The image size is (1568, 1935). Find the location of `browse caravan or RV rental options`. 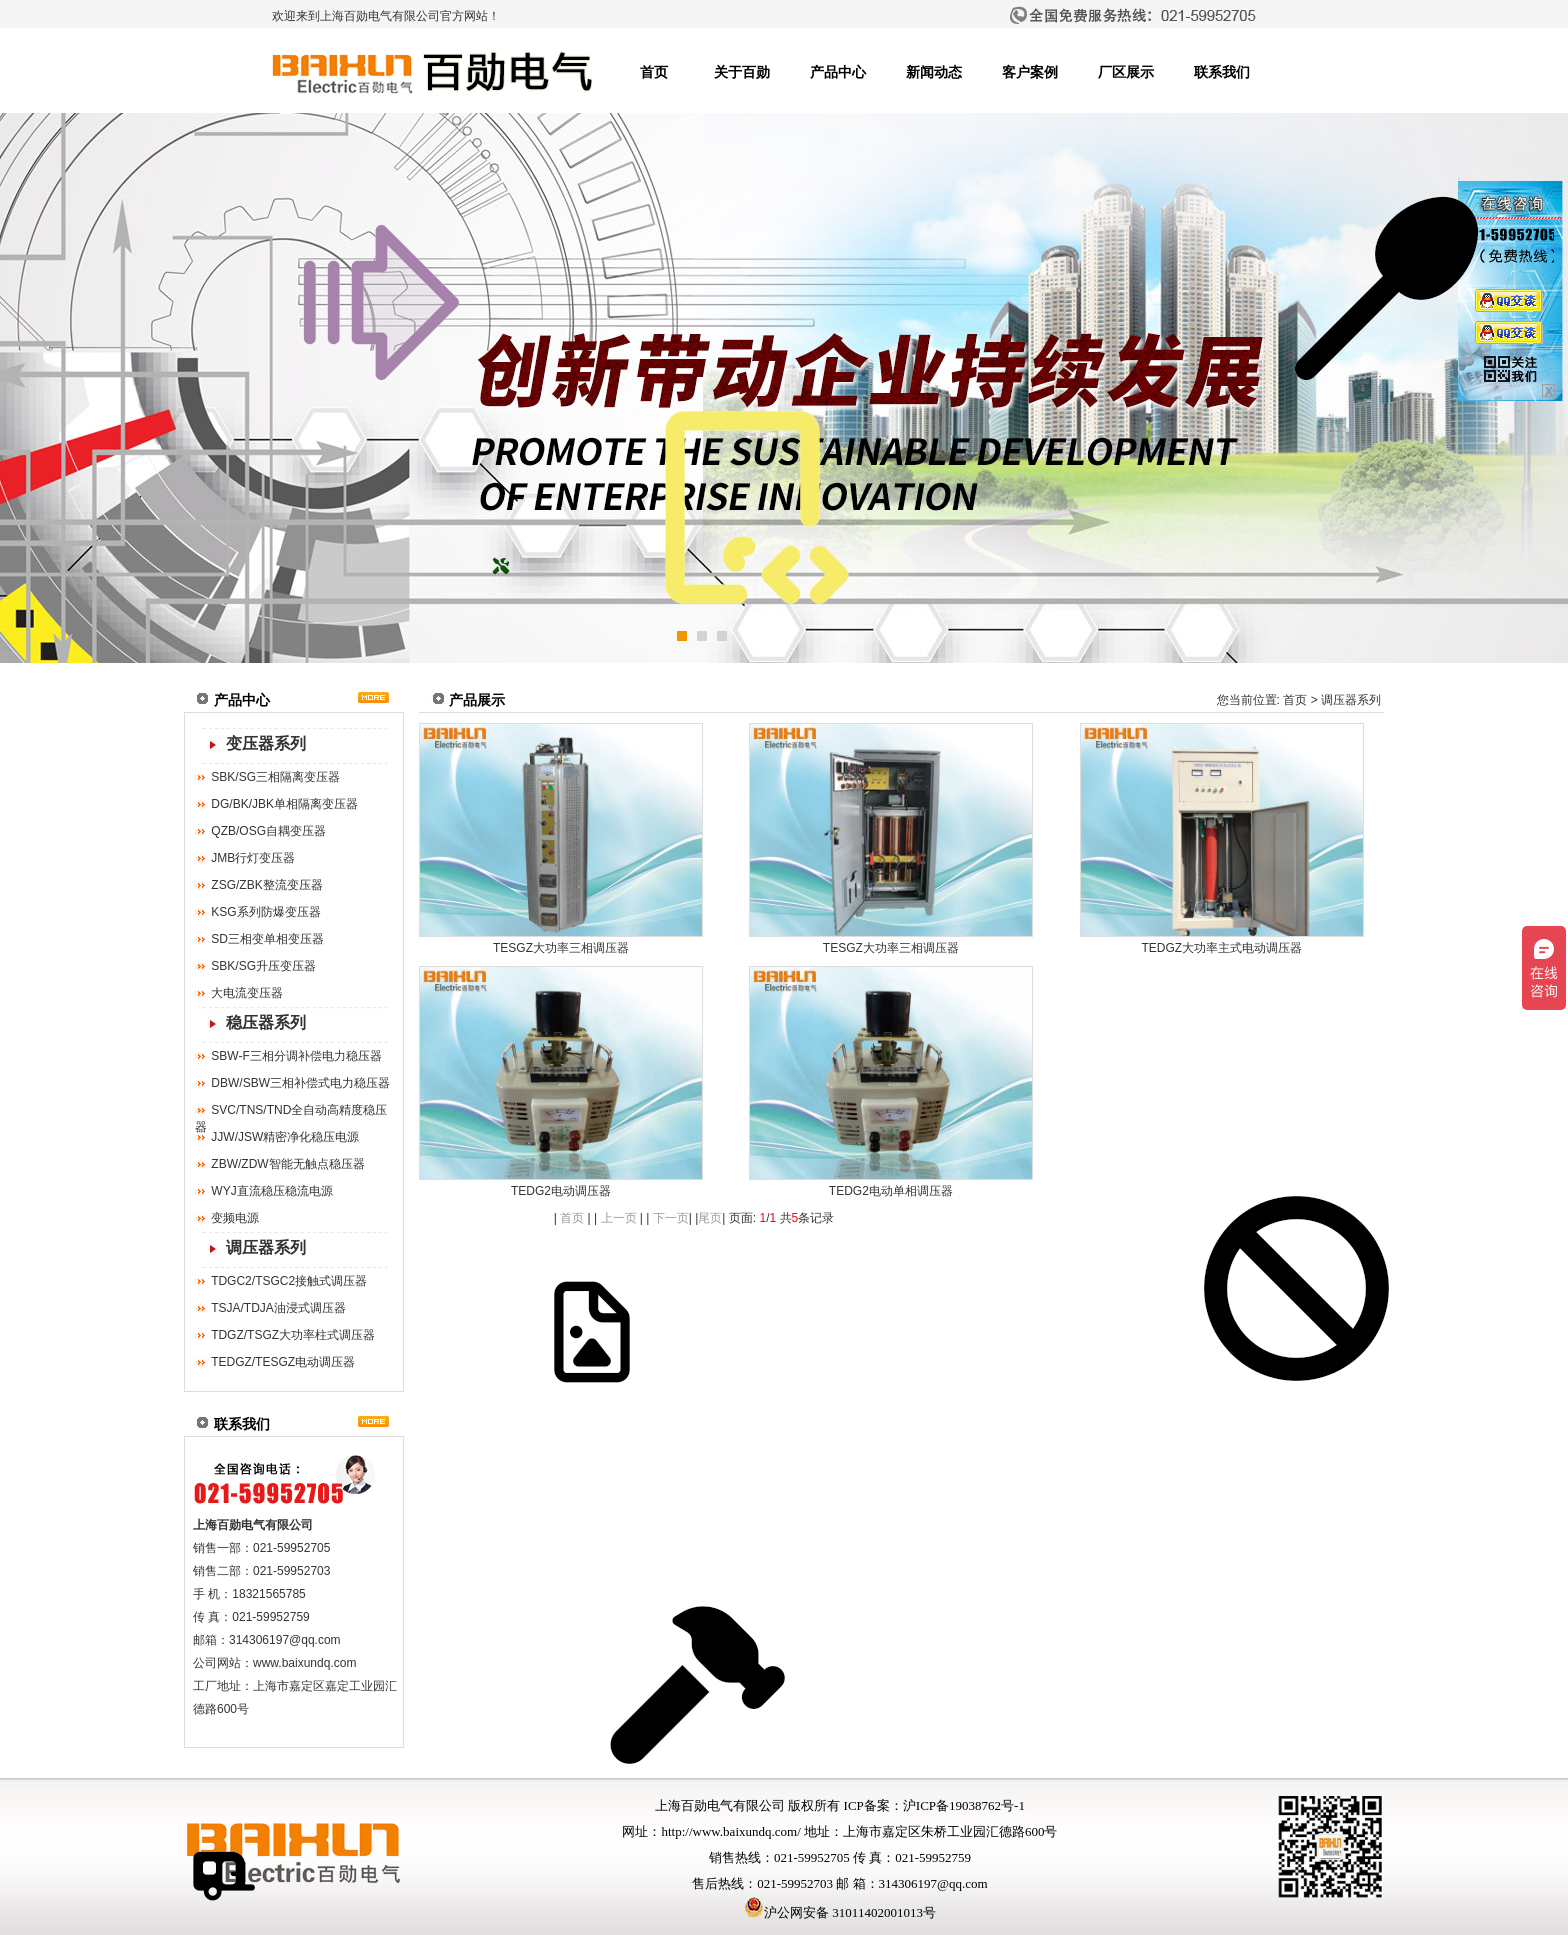

browse caravan or RV rental options is located at coordinates (222, 1874).